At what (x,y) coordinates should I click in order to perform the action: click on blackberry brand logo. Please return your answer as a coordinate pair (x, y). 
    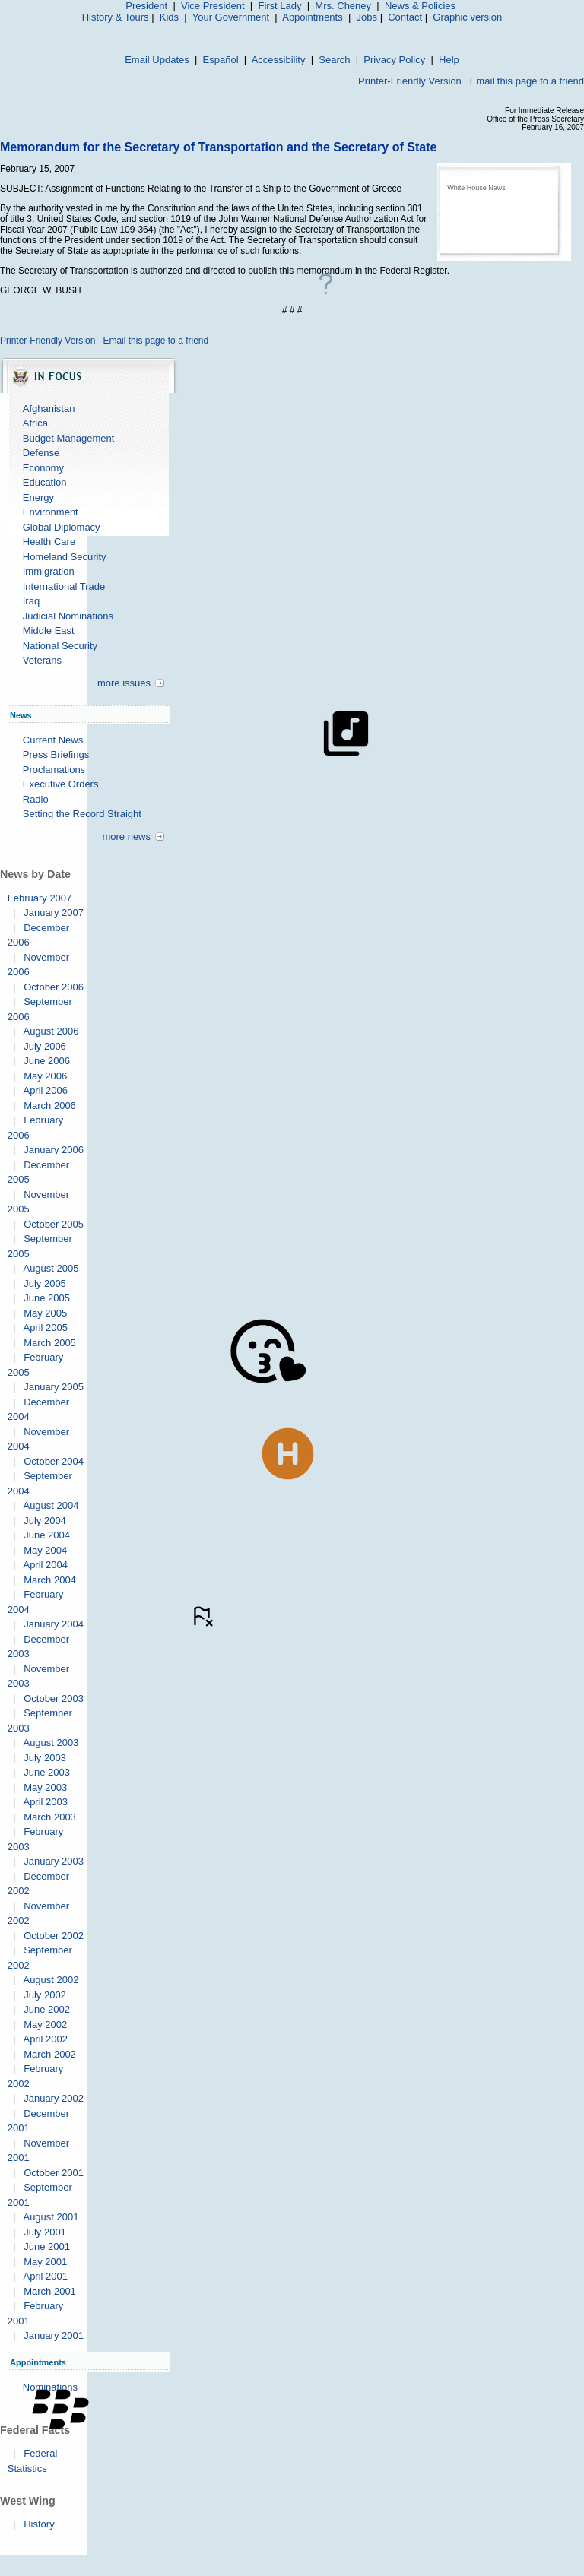
    Looking at the image, I should click on (60, 2409).